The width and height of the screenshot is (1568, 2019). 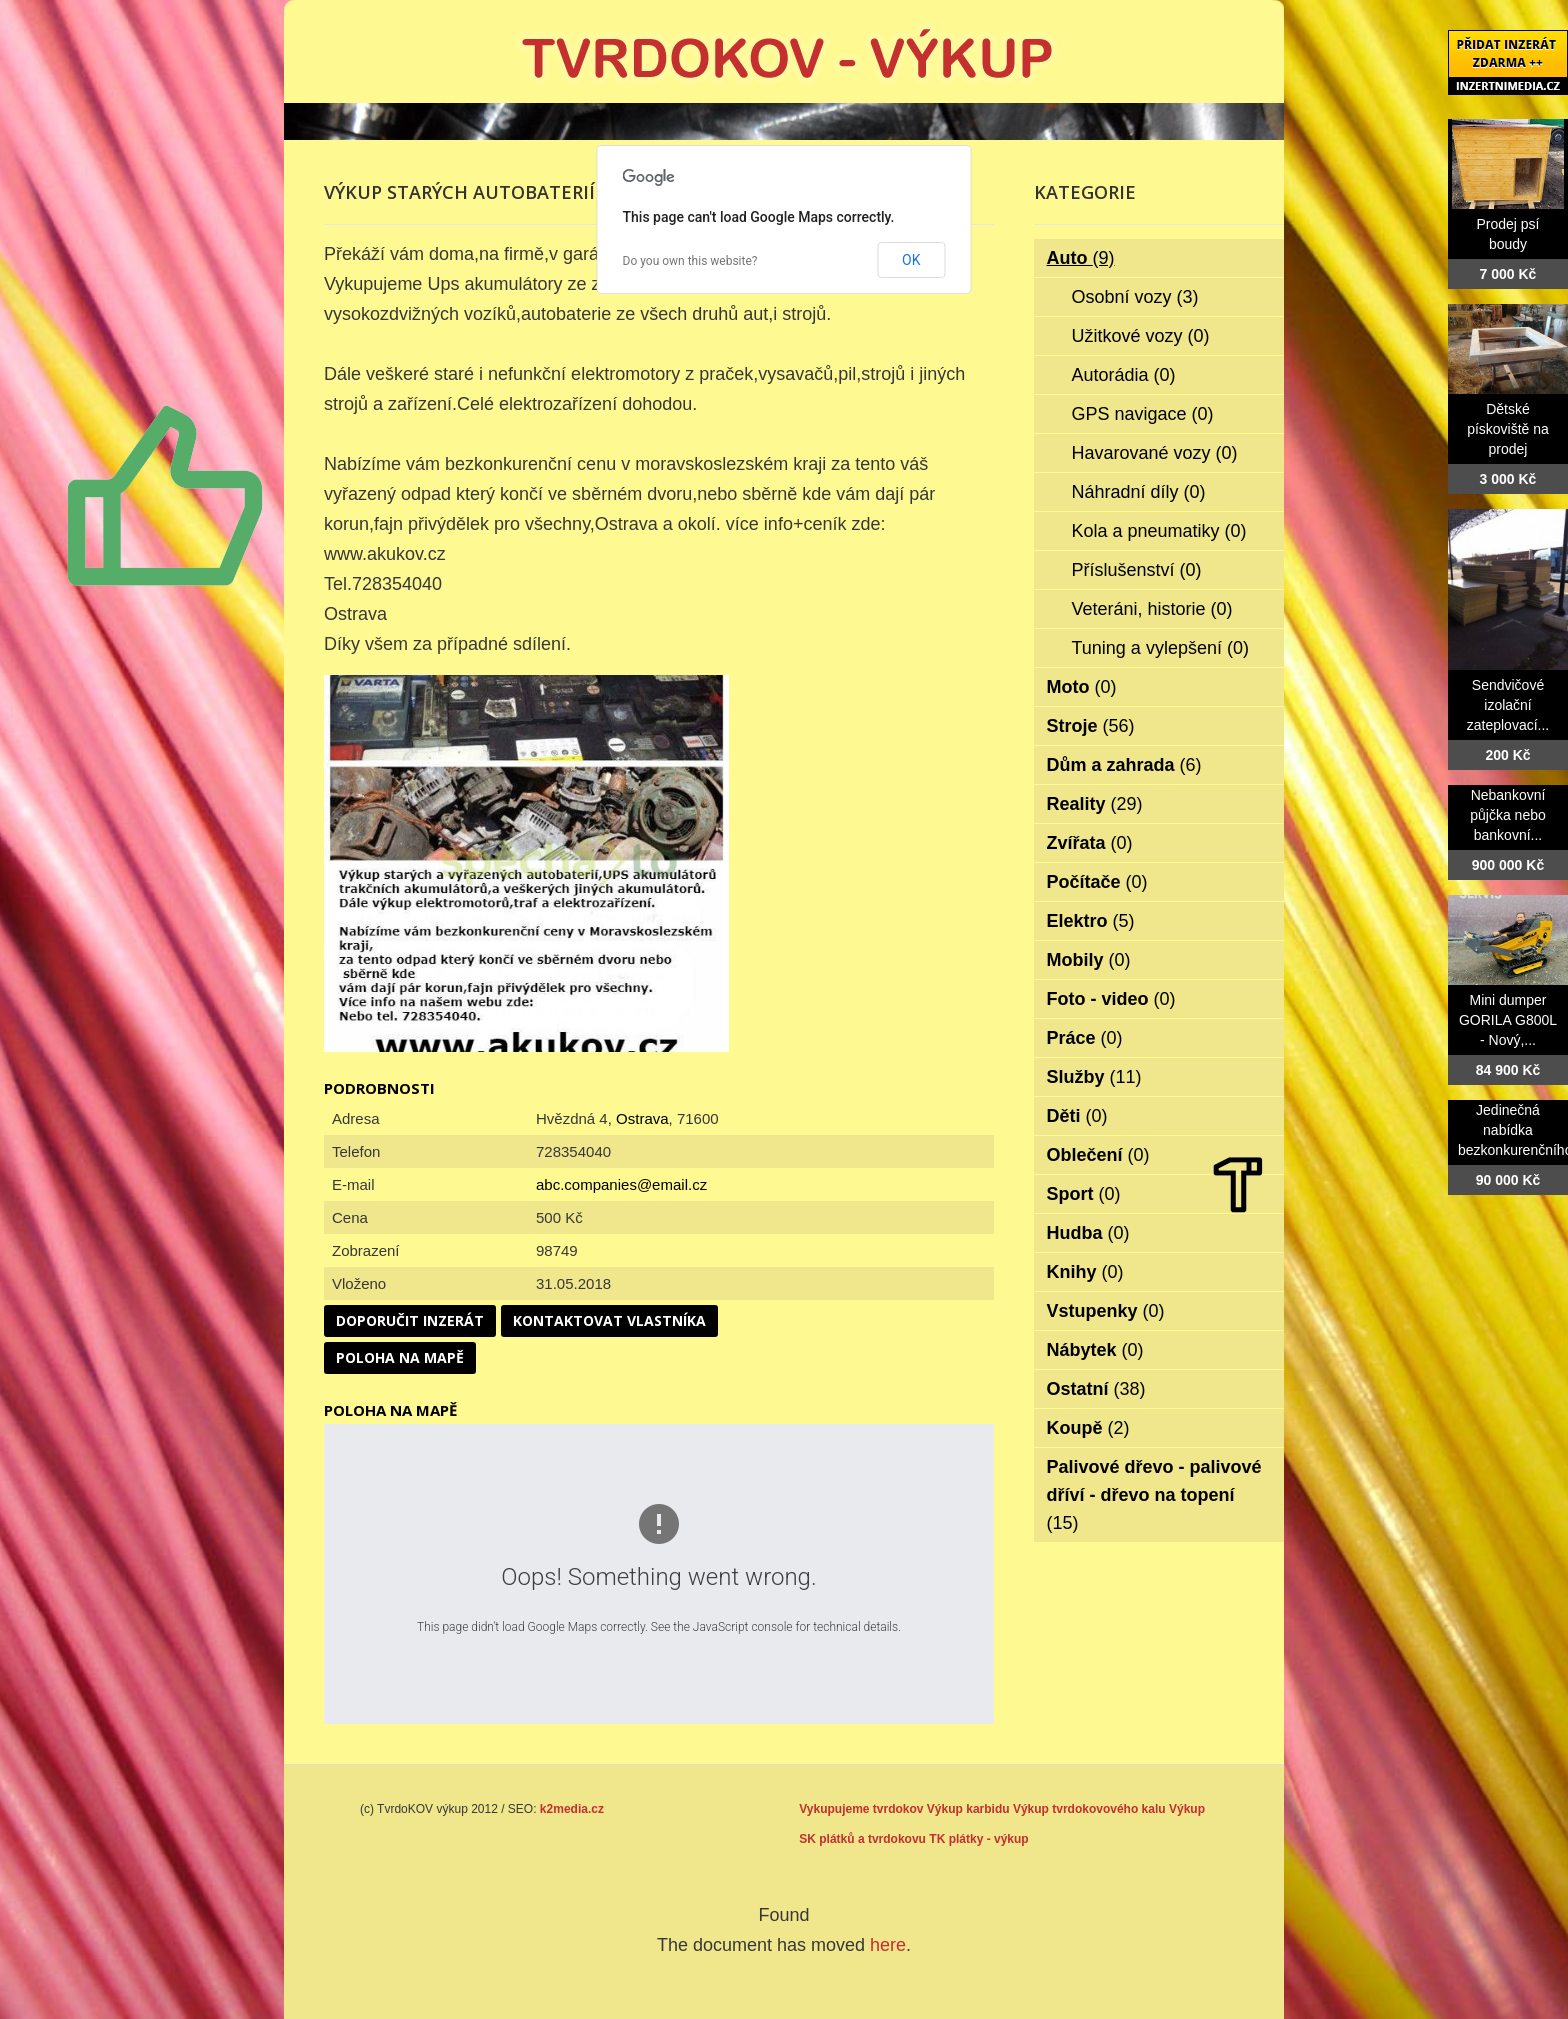 I want to click on access design or building tools, so click(x=1238, y=1183).